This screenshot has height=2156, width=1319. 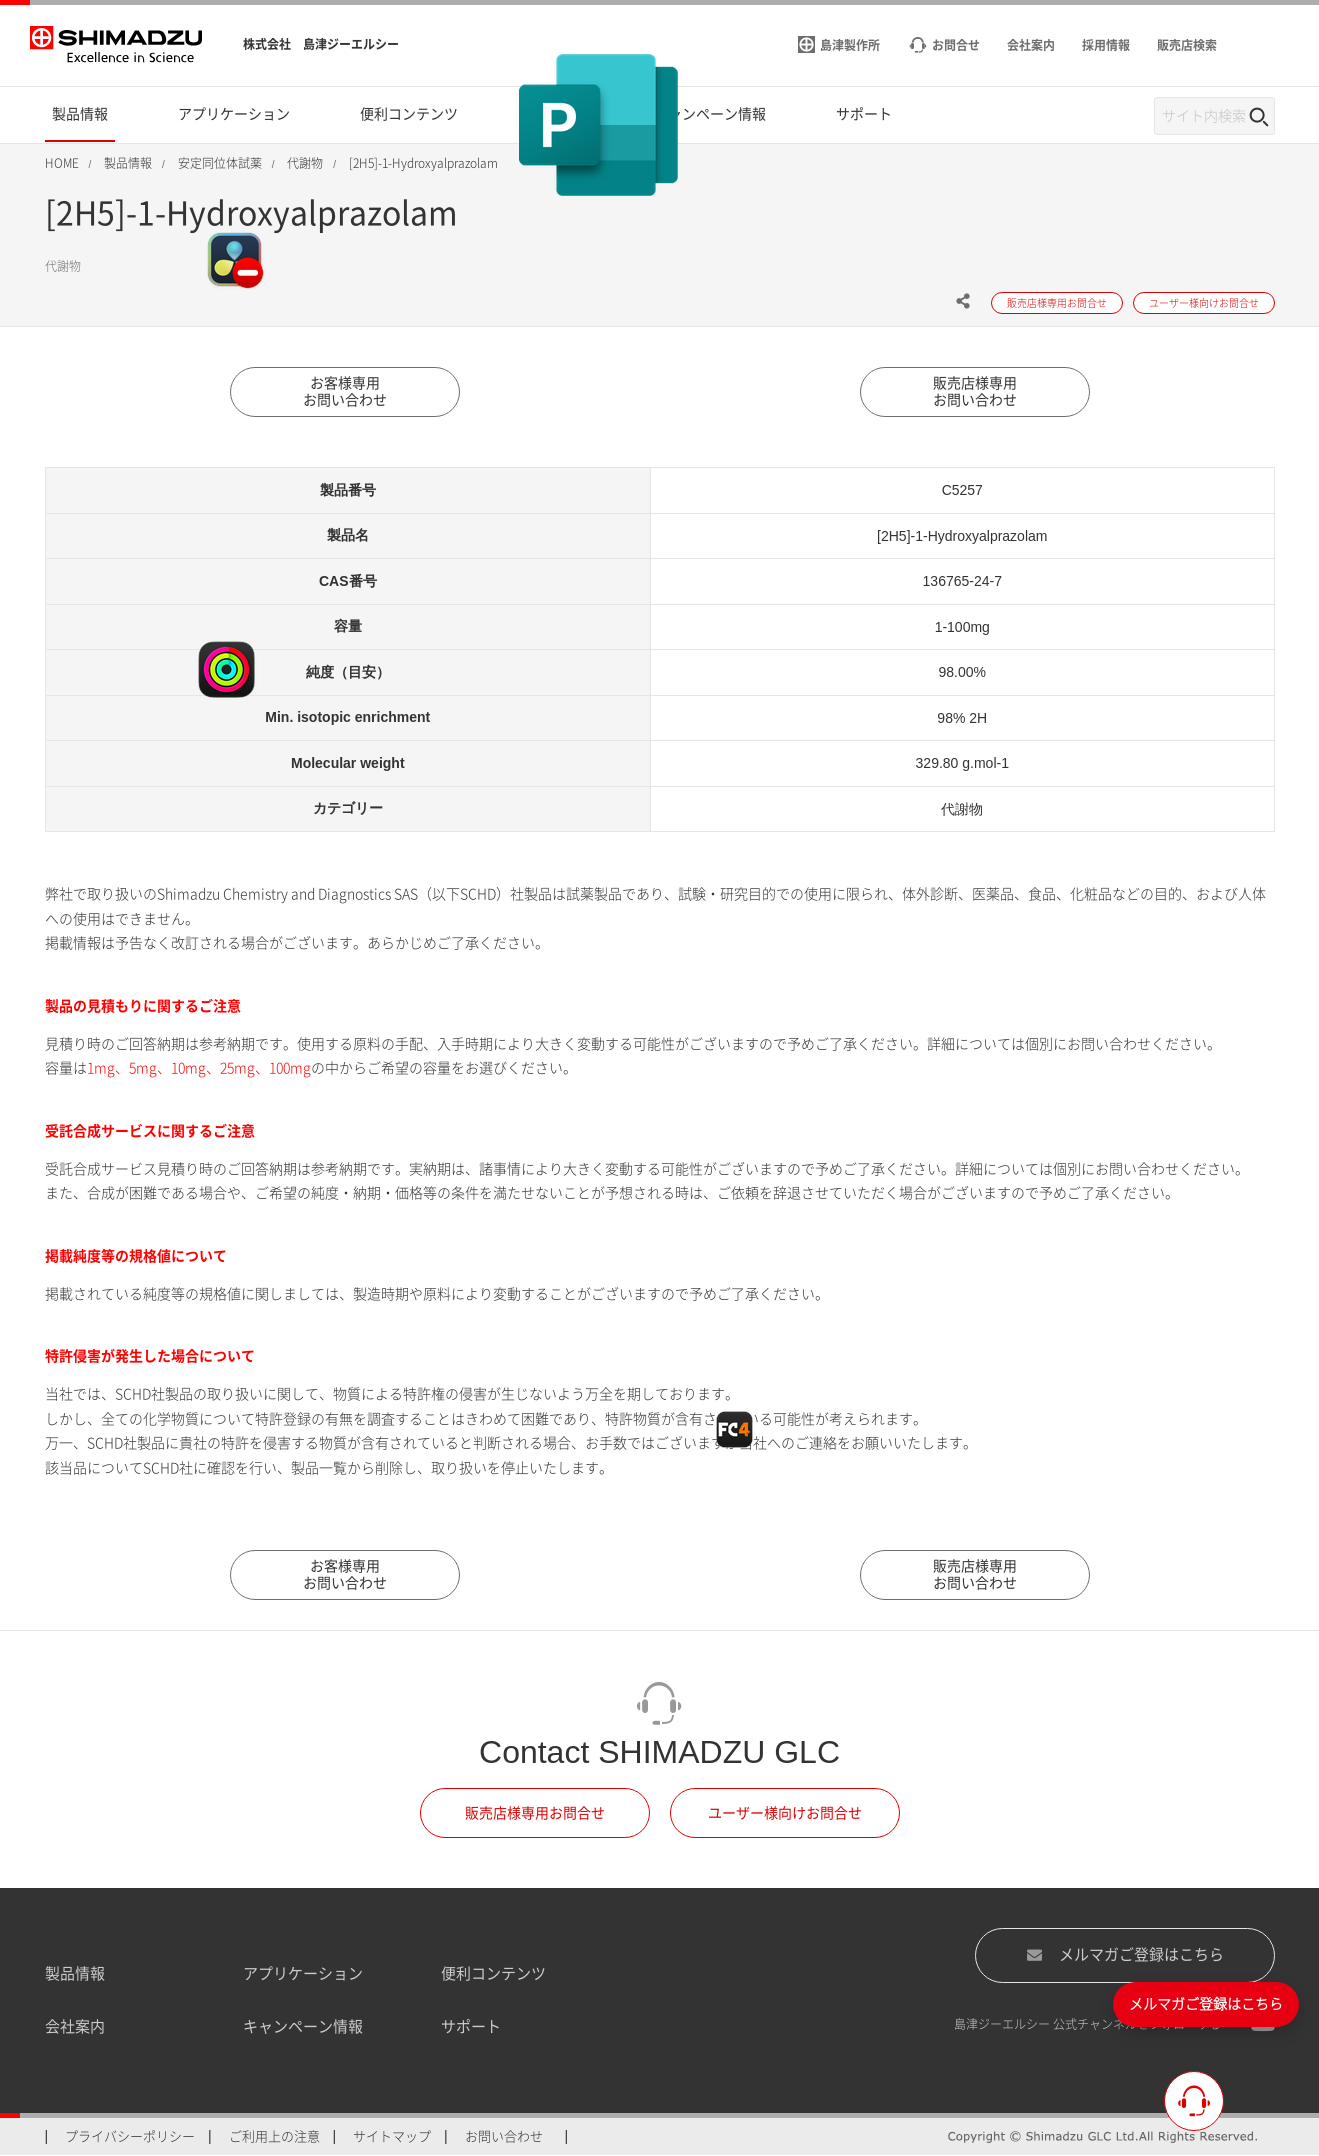 What do you see at coordinates (234, 259) in the screenshot?
I see `uninstall DaVinci Resolve application` at bounding box center [234, 259].